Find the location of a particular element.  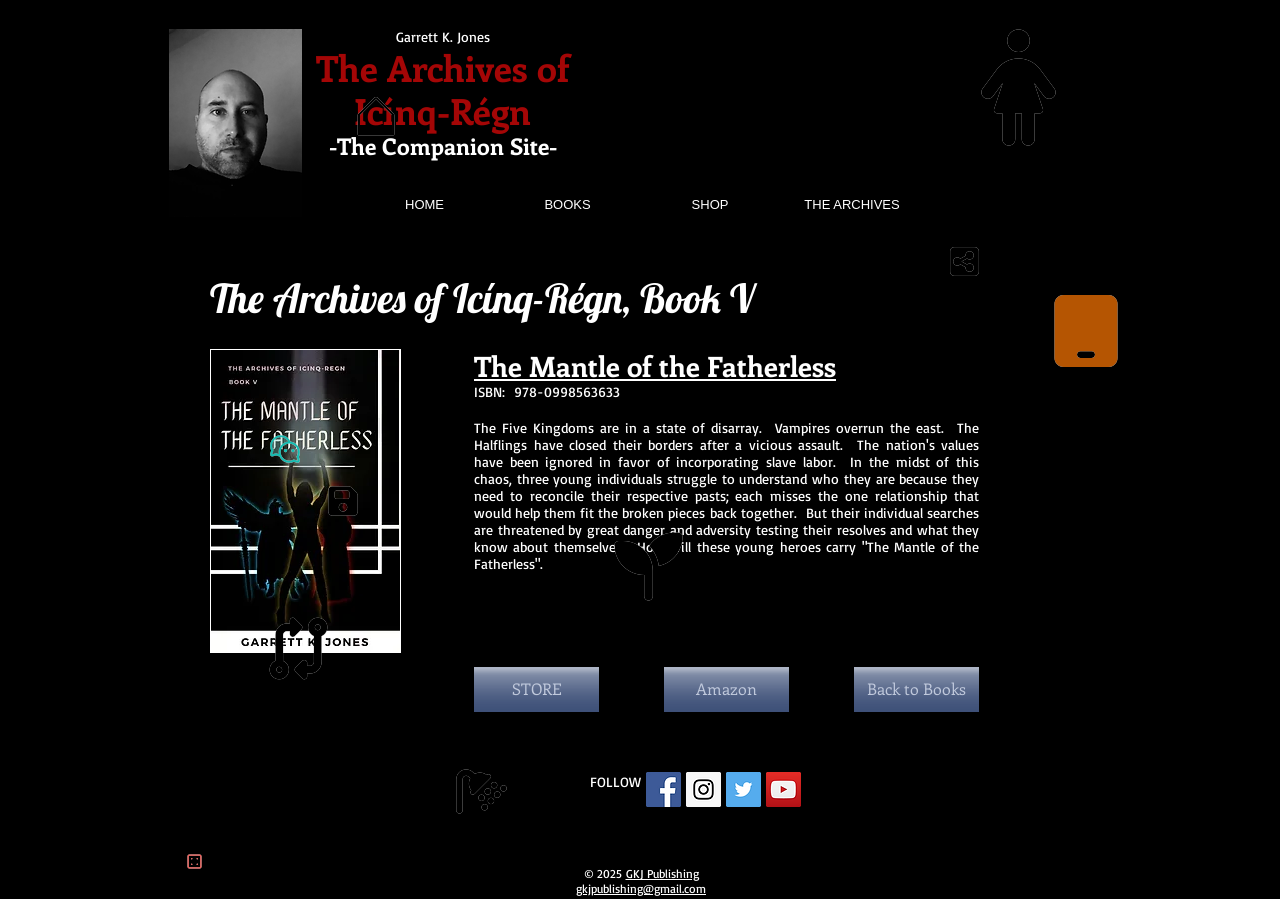

compare code versions or branches is located at coordinates (298, 648).